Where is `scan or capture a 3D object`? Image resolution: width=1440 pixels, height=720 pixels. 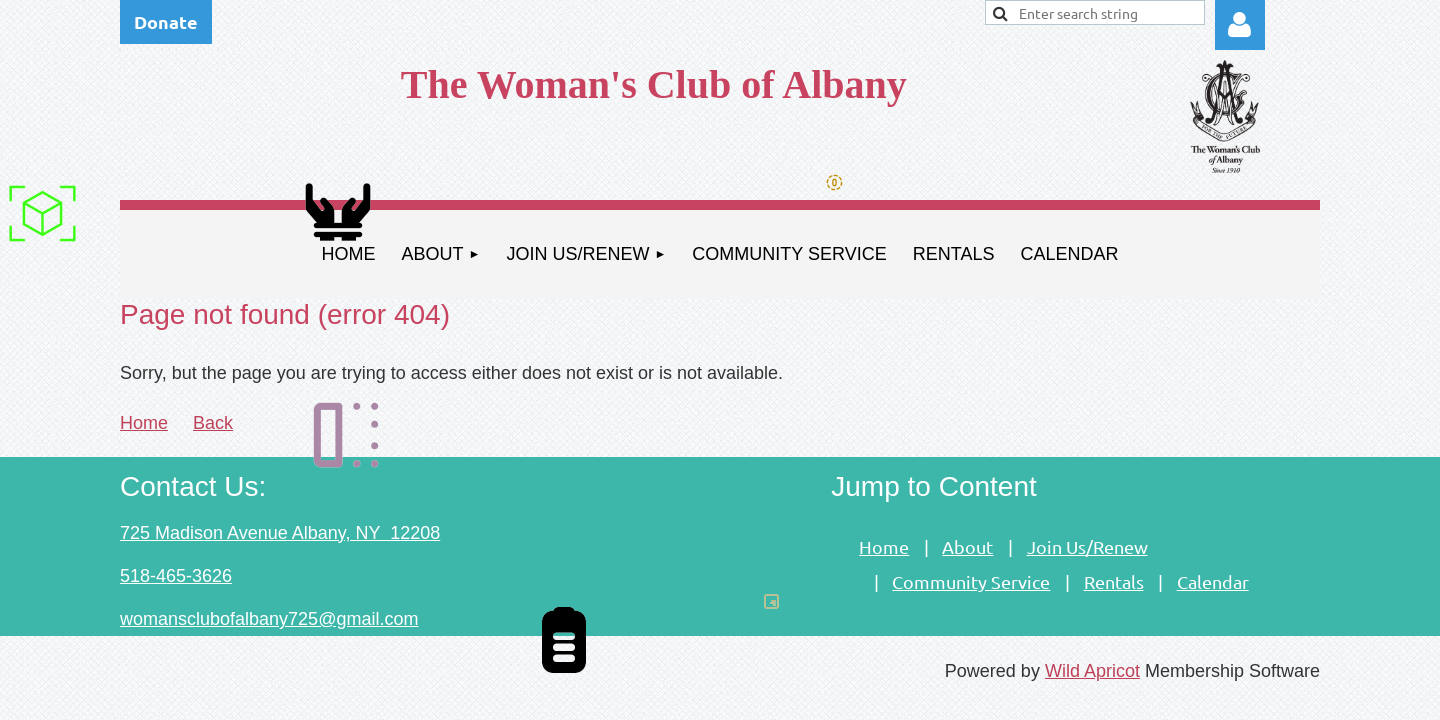
scan or capture a 3D object is located at coordinates (42, 213).